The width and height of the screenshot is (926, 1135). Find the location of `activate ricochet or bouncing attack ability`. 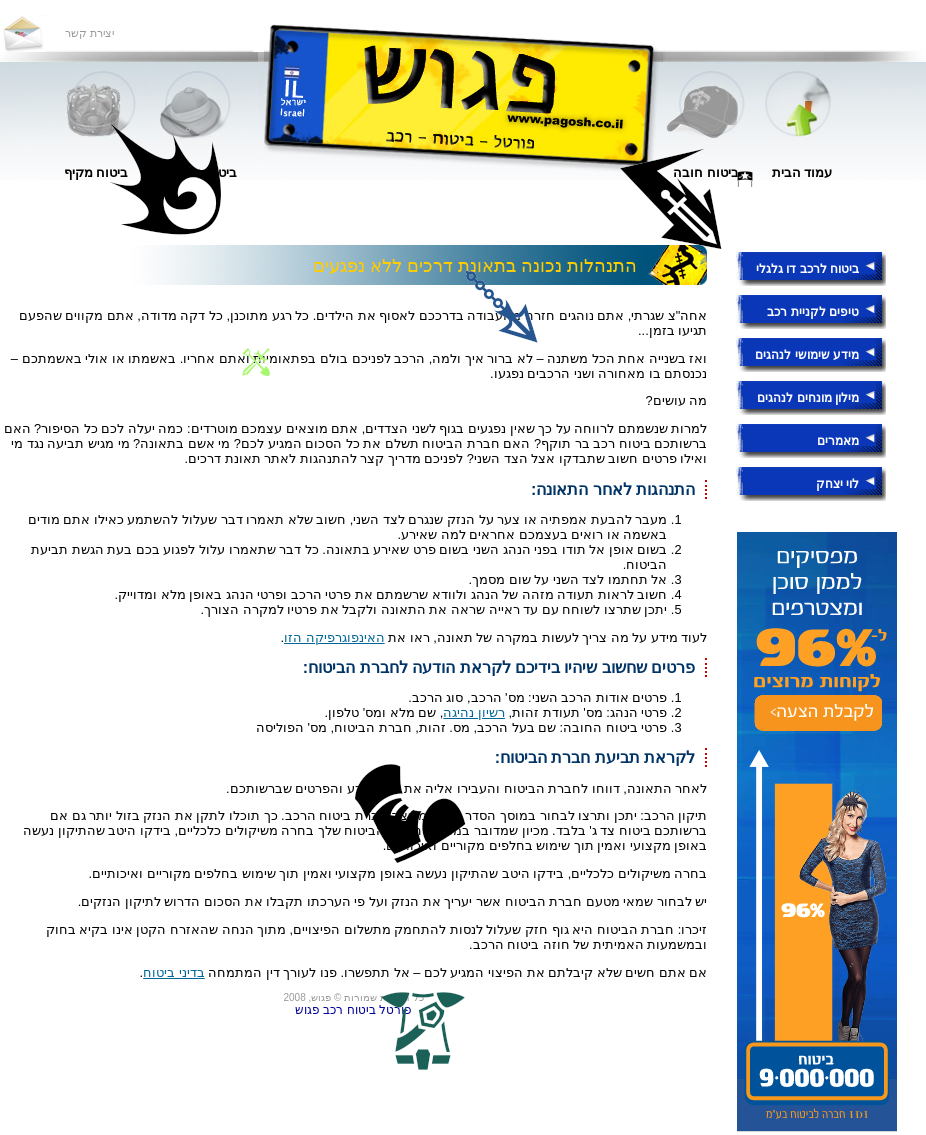

activate ricochet or bouncing attack ability is located at coordinates (670, 198).